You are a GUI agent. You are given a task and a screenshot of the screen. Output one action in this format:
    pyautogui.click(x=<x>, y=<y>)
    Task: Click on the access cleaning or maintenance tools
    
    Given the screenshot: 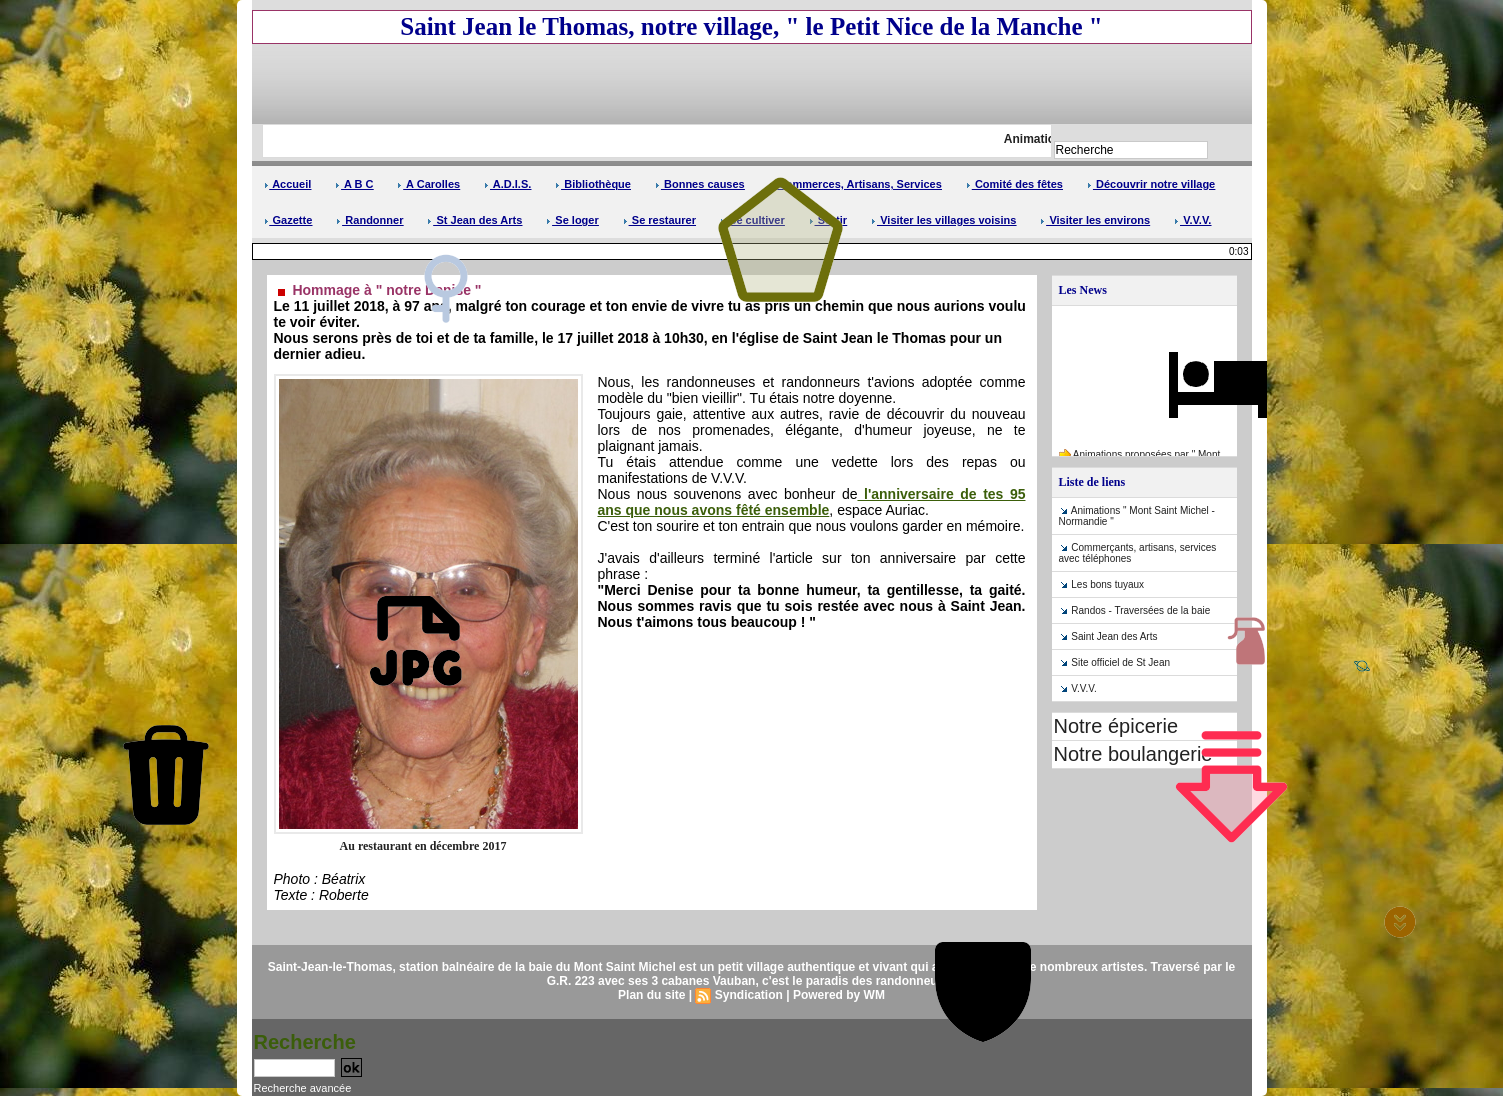 What is the action you would take?
    pyautogui.click(x=1248, y=641)
    